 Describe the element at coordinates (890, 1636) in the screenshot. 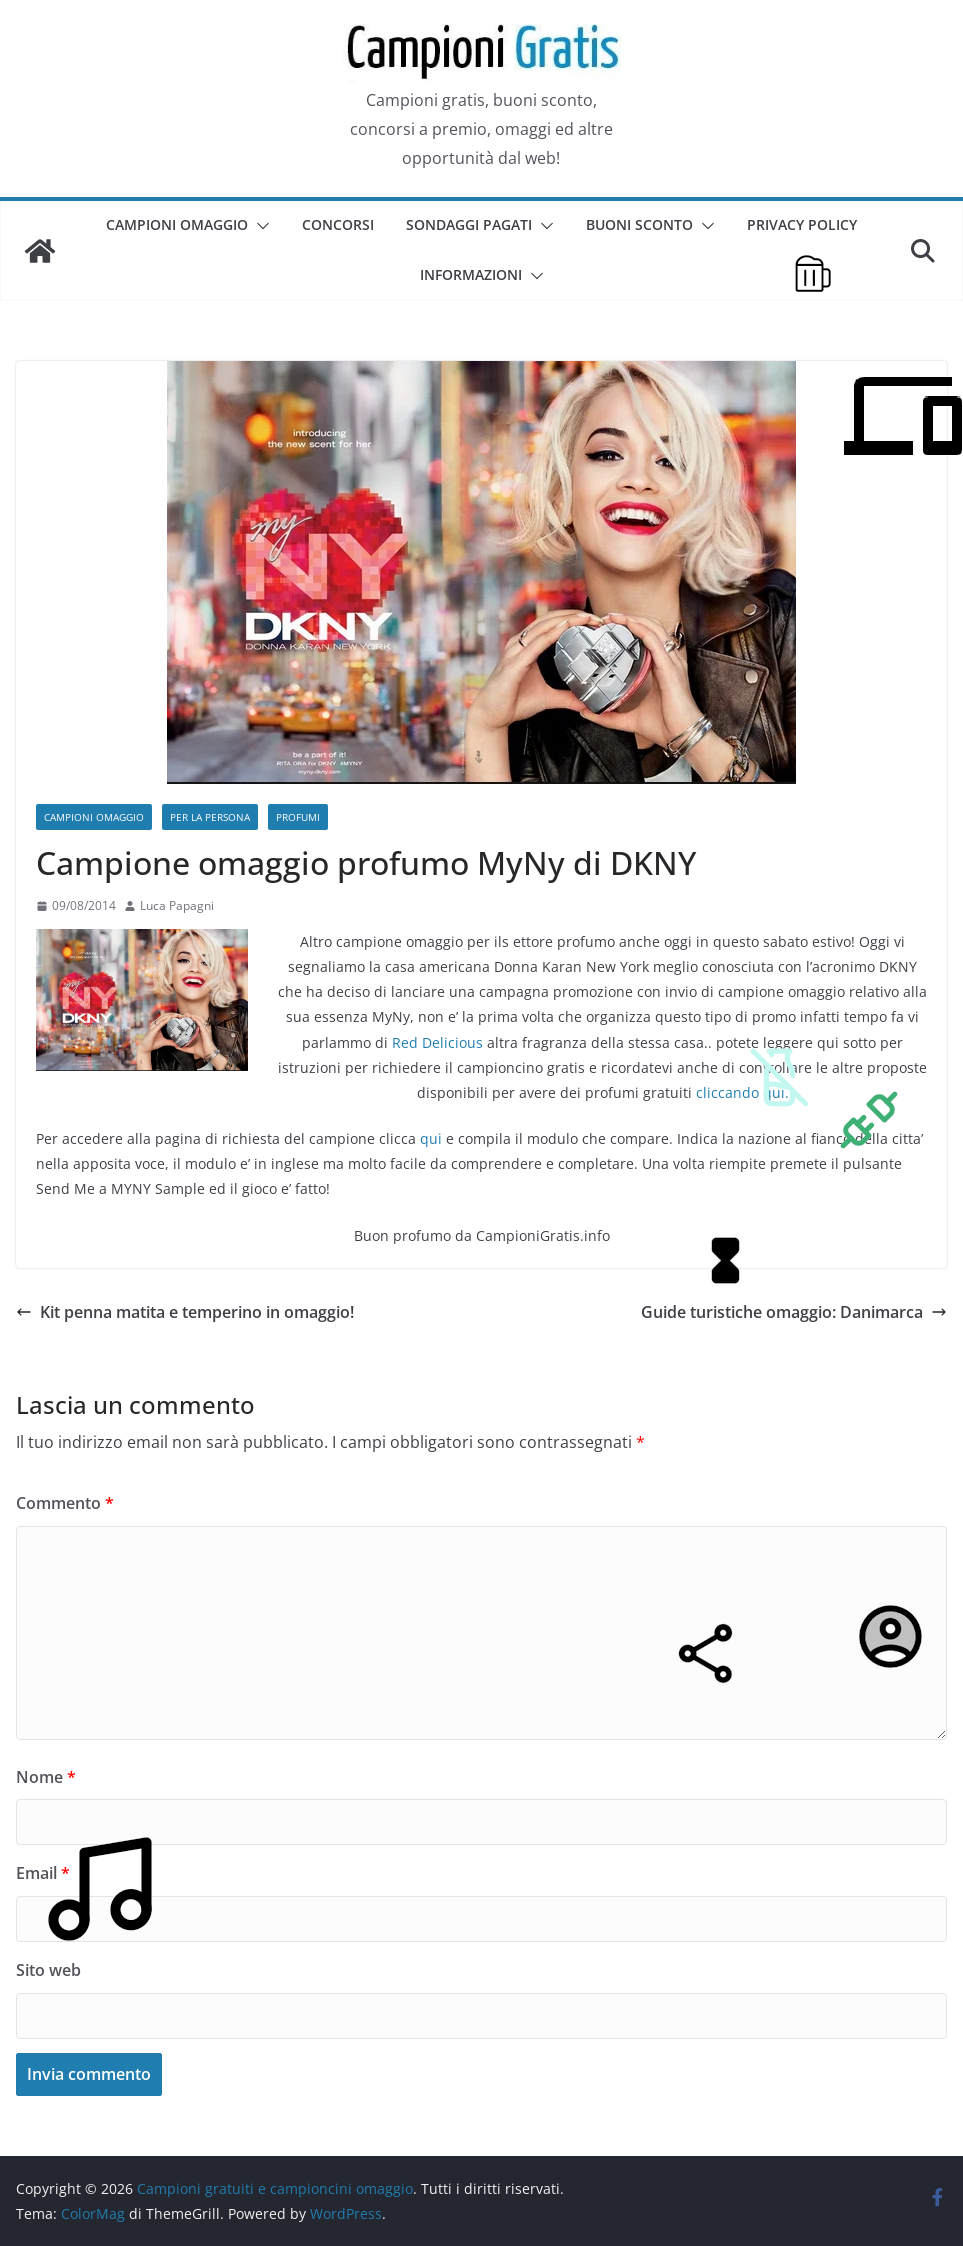

I see `access your account or profile settings` at that location.